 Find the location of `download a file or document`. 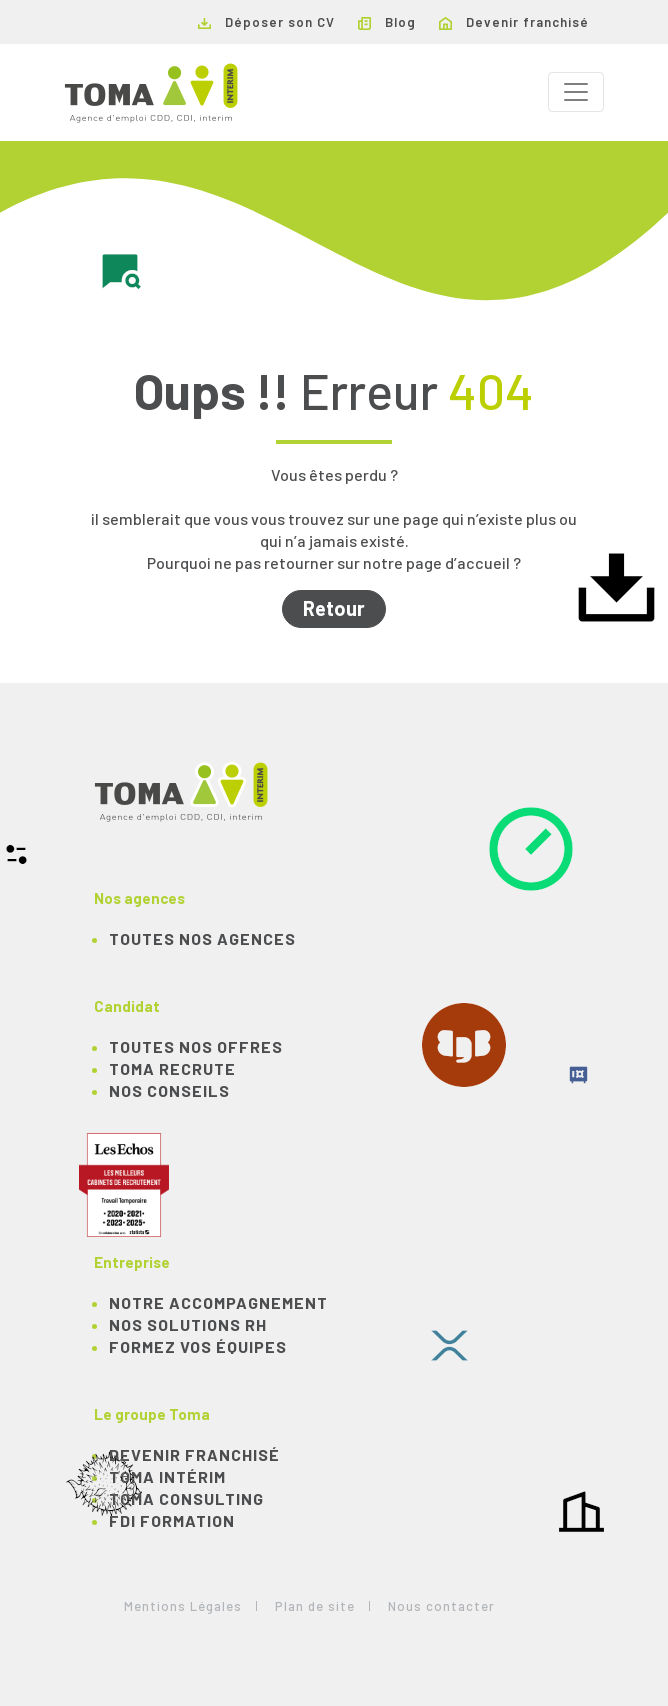

download a file or document is located at coordinates (616, 587).